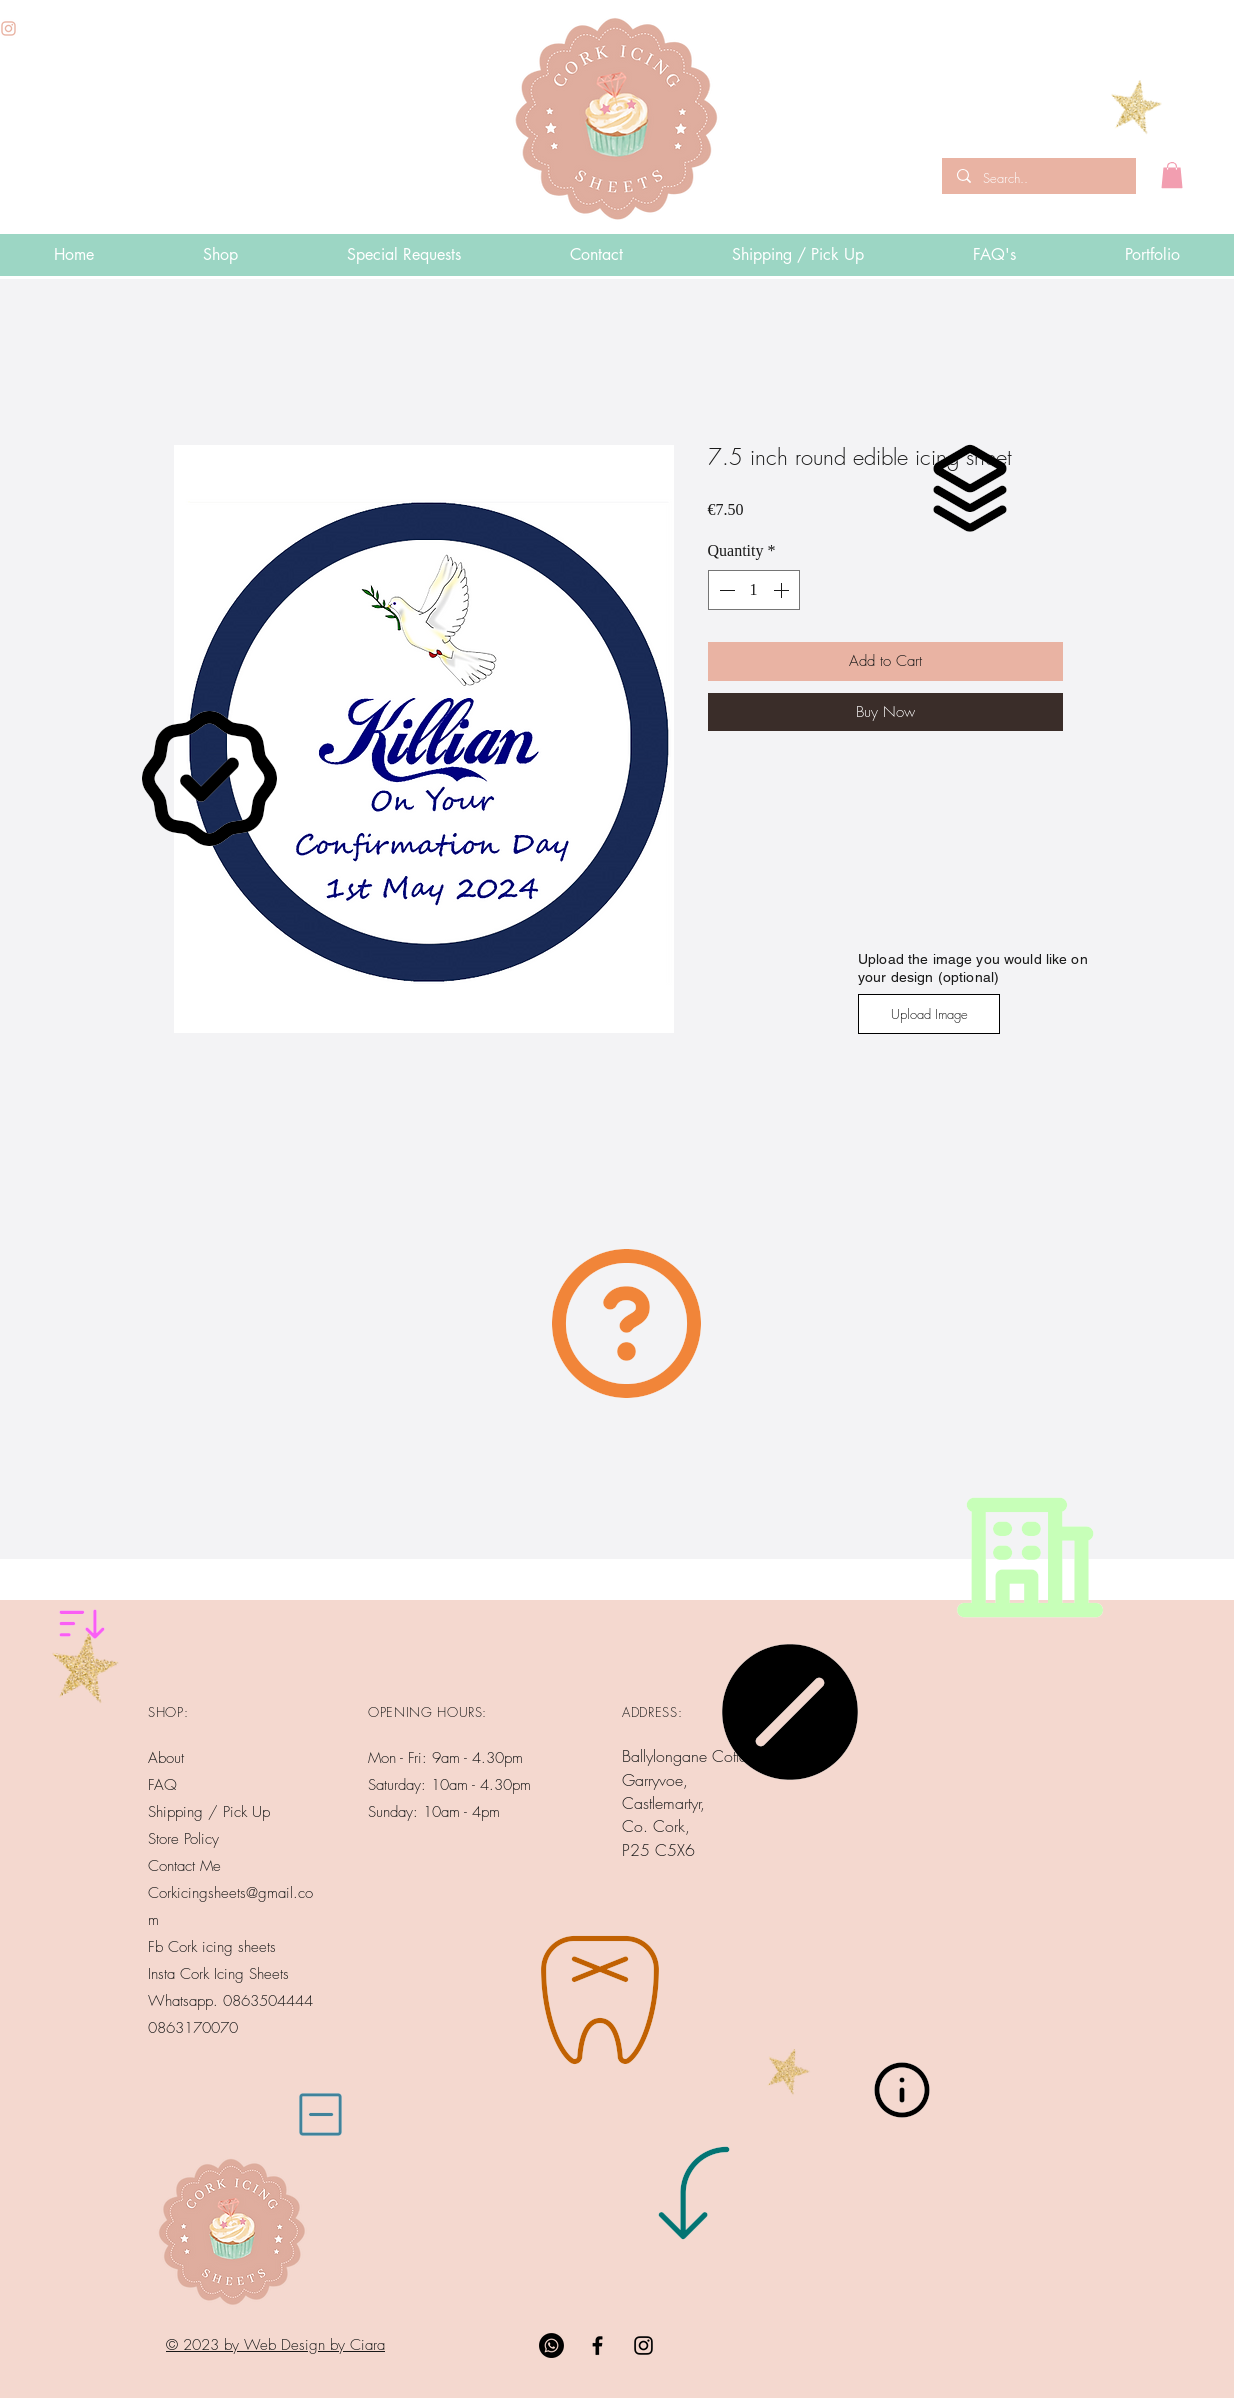  I want to click on sort items in descending order, so click(82, 1623).